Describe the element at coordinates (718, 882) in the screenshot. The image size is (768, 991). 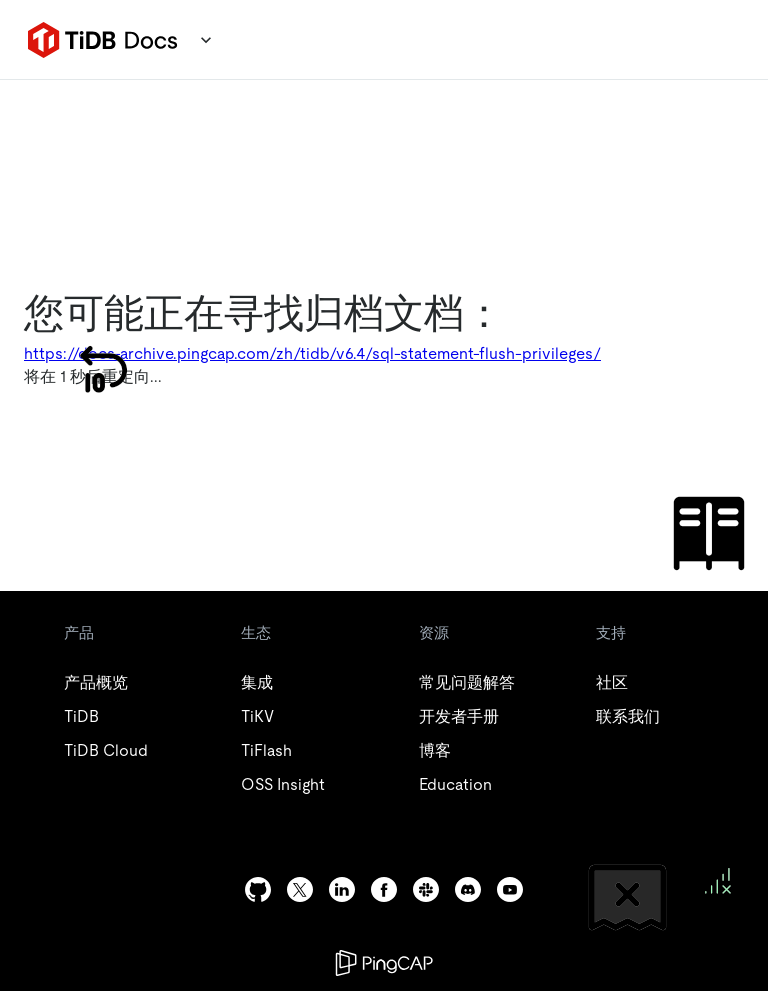
I see `no cellular signal available` at that location.